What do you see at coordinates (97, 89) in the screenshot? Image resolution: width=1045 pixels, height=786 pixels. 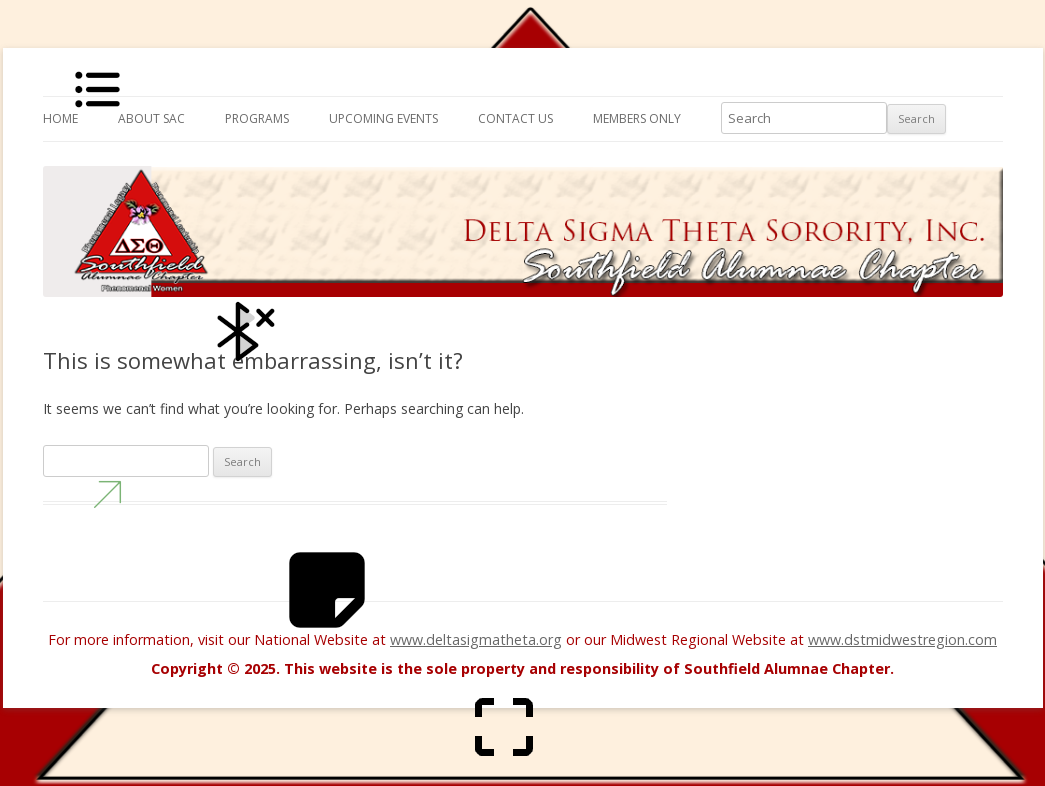 I see `view items in a bulleted list format` at bounding box center [97, 89].